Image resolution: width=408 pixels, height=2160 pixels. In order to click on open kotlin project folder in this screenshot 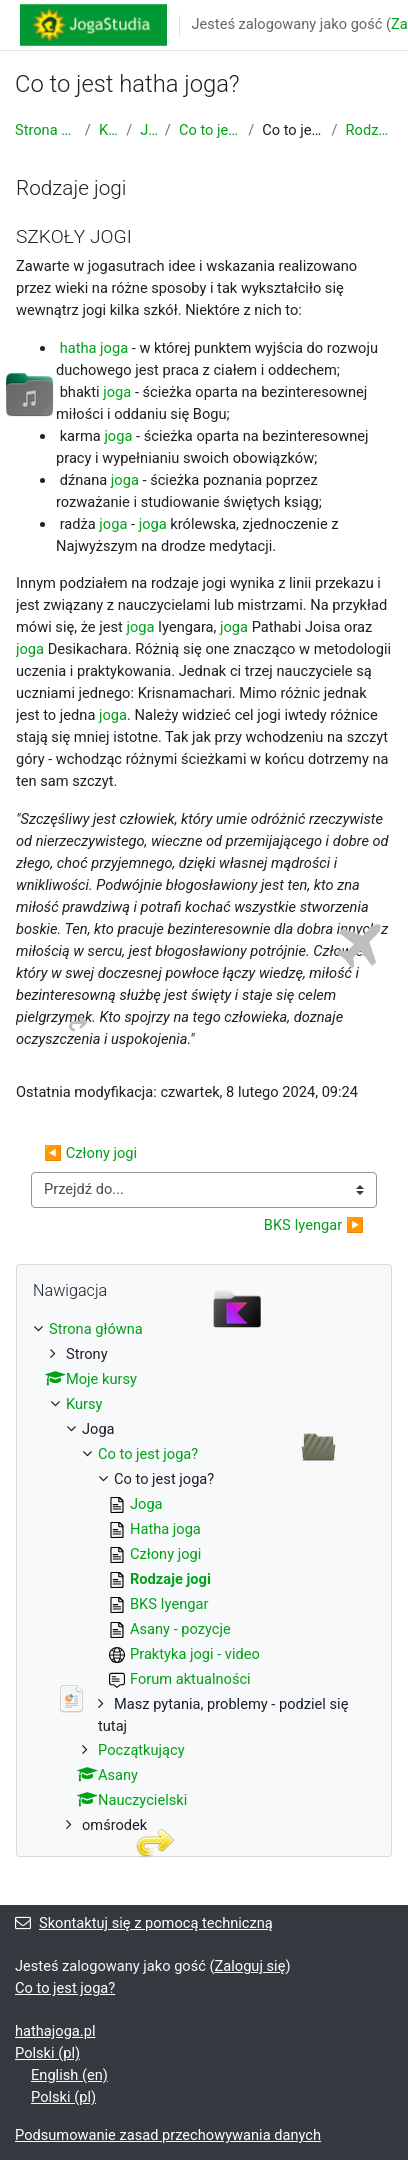, I will do `click(237, 1310)`.